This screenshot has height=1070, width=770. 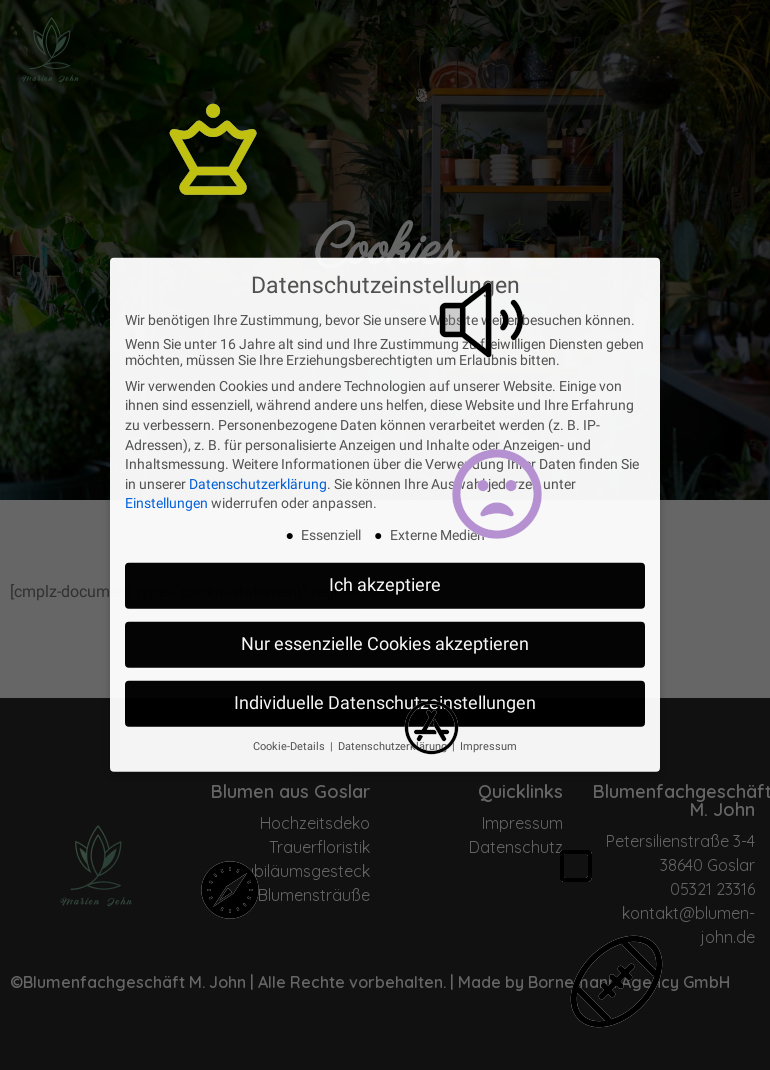 I want to click on indicates negative feedback or dissatisfaction, so click(x=497, y=494).